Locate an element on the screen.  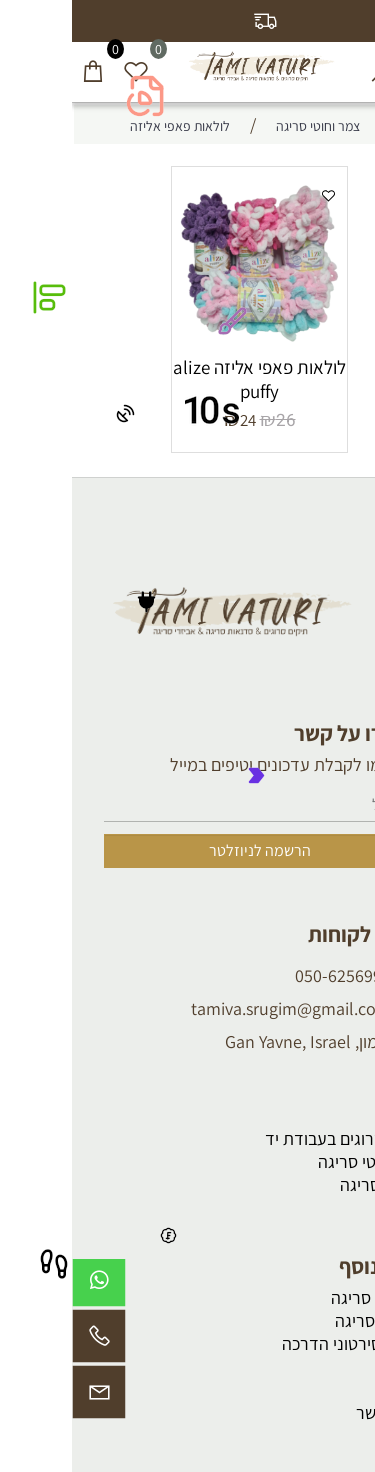
access drawing or painting tools is located at coordinates (232, 321).